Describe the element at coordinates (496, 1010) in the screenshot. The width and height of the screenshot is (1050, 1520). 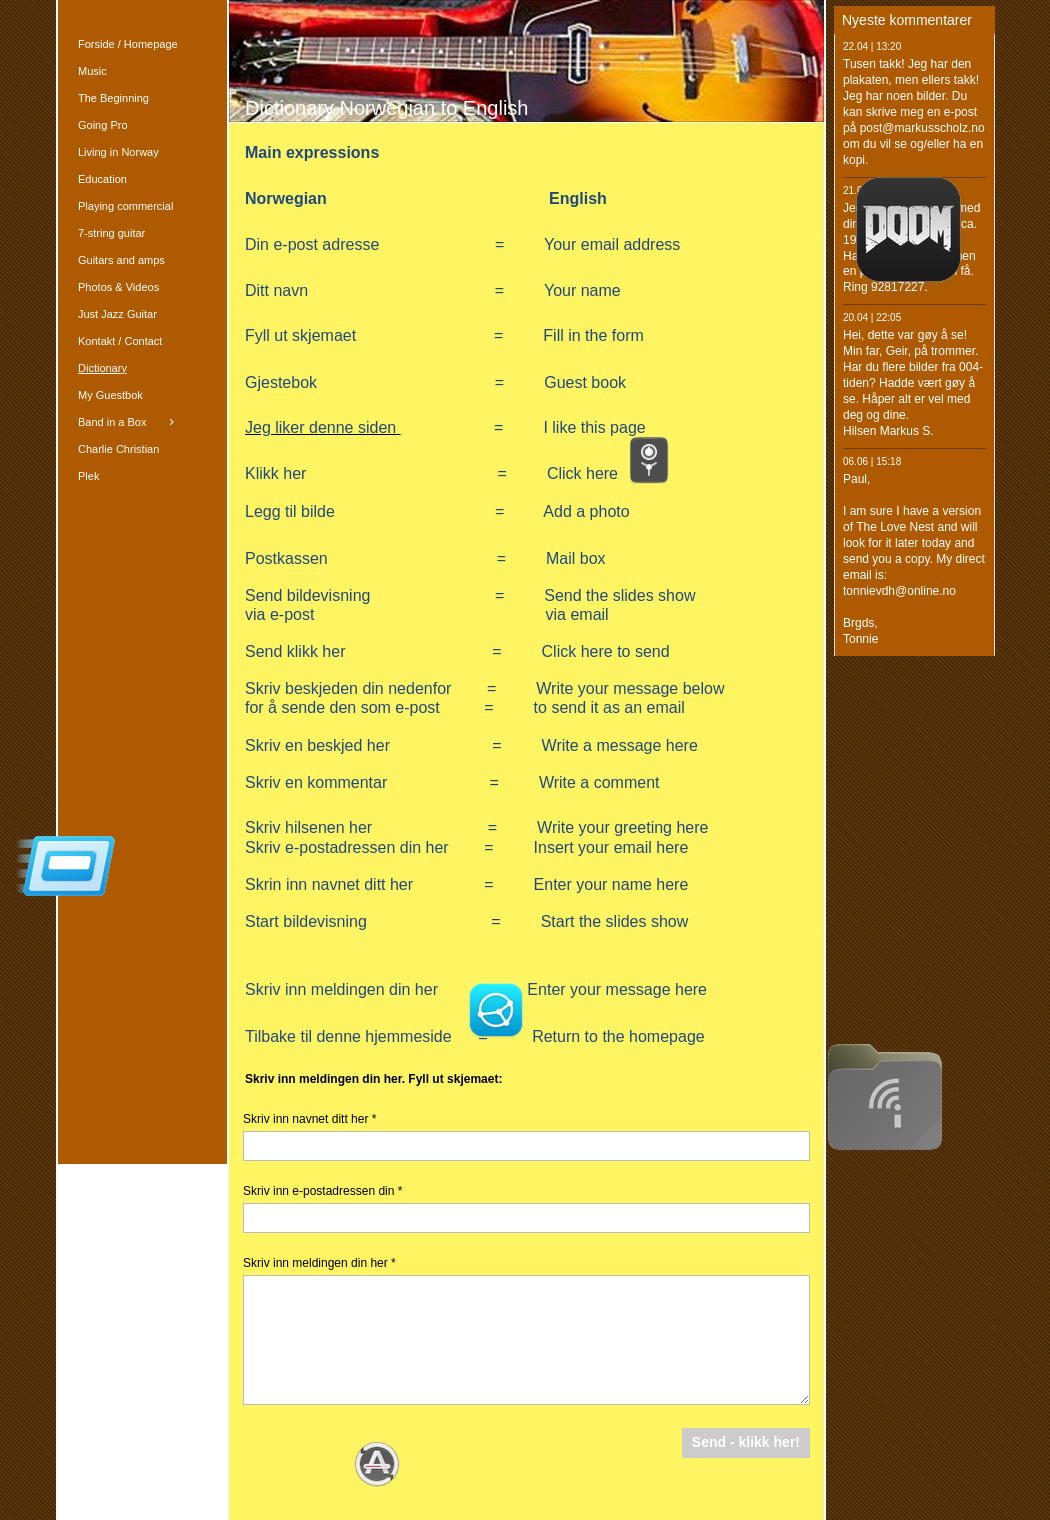
I see `open syncthing file synchronization app` at that location.